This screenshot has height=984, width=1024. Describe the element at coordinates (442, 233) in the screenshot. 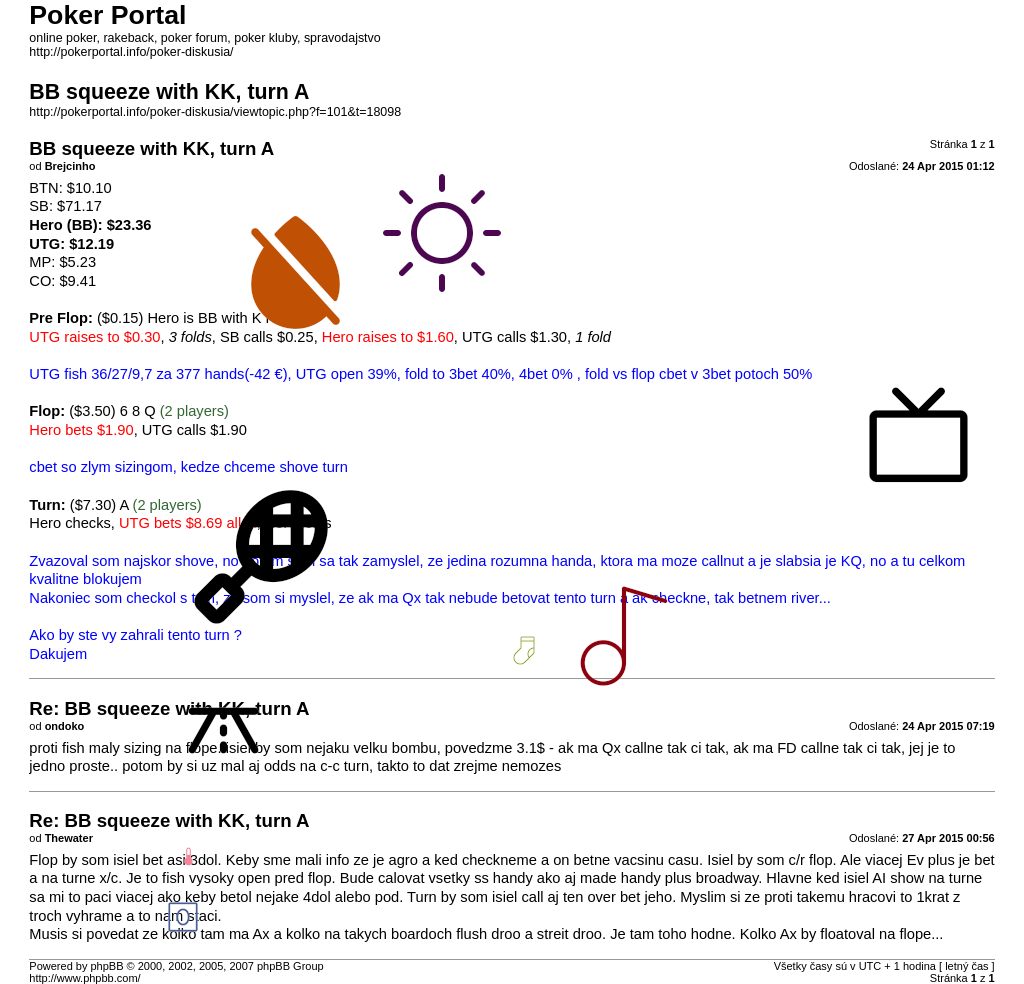

I see `toggle light mode or bright theme` at that location.